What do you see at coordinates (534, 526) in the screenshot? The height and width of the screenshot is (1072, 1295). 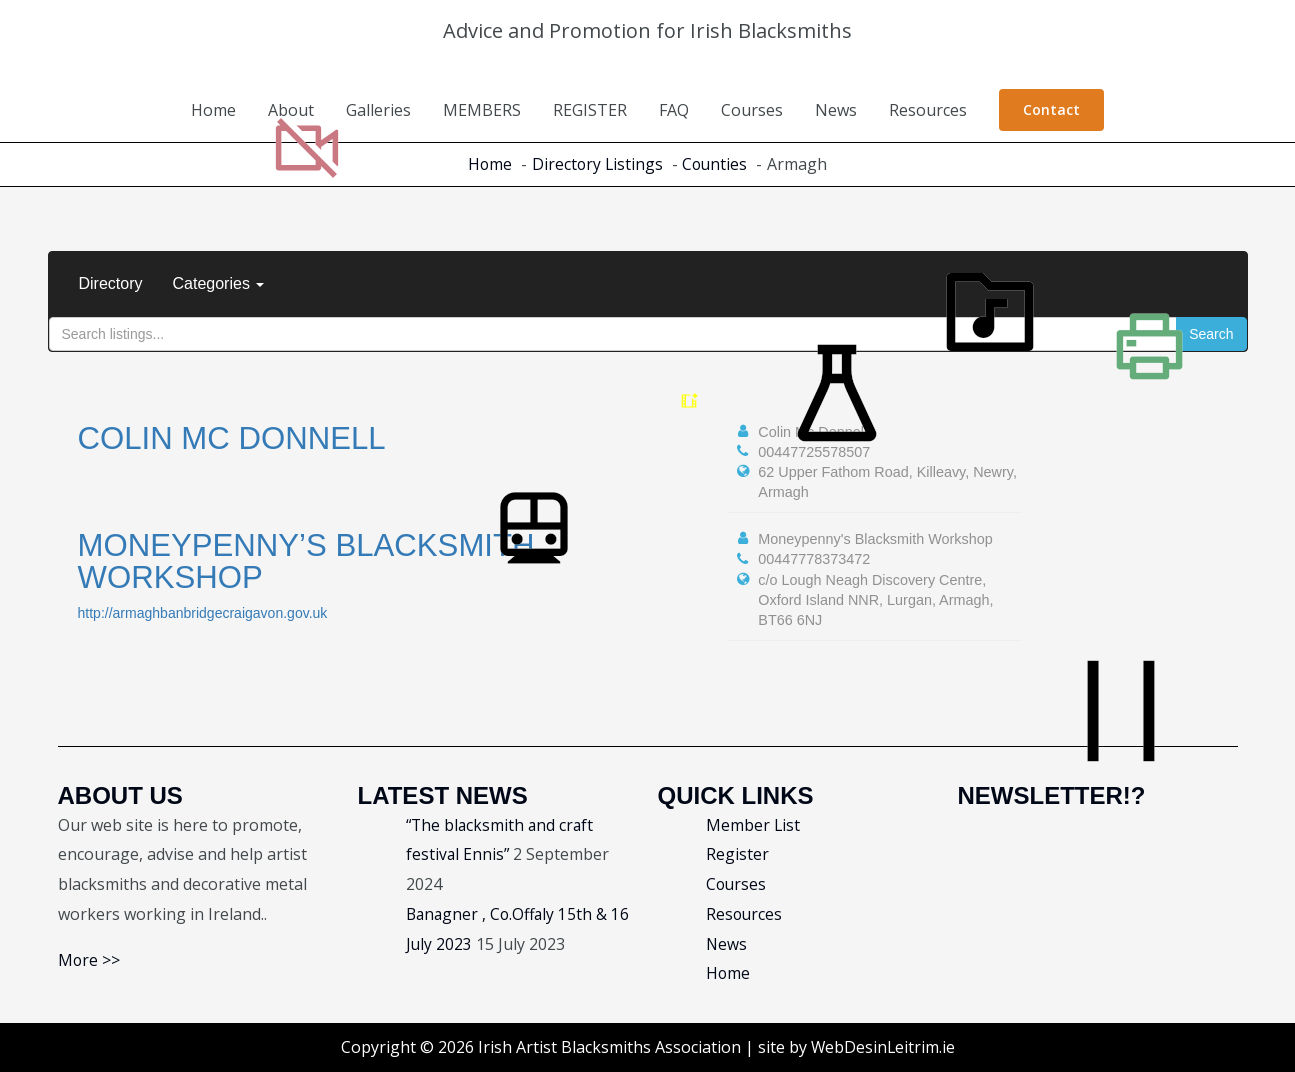 I see `view subway or metro transit options` at bounding box center [534, 526].